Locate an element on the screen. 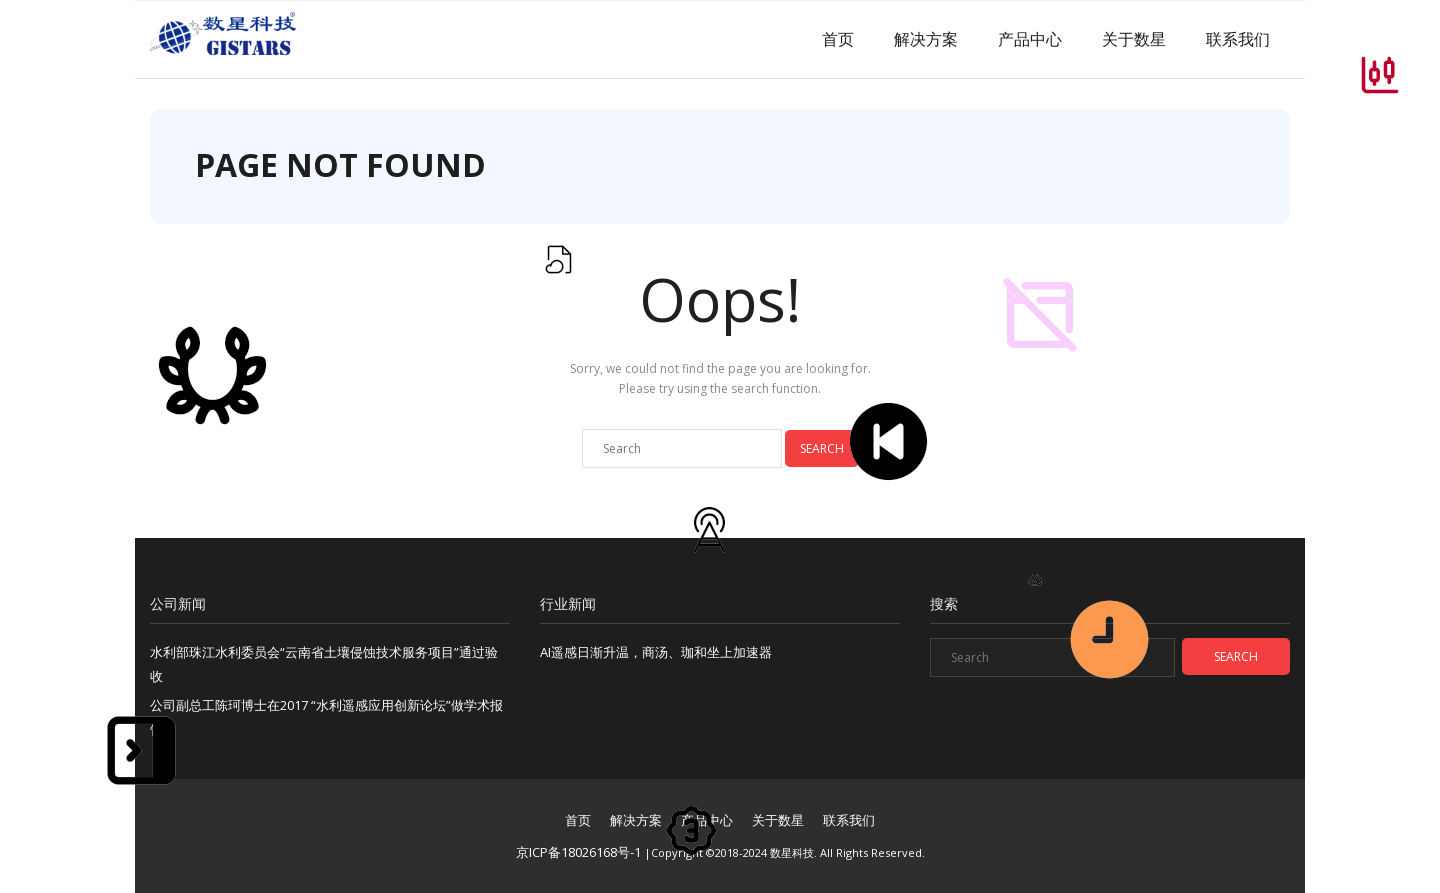 The image size is (1440, 893). open bandlab music creation app is located at coordinates (1035, 579).